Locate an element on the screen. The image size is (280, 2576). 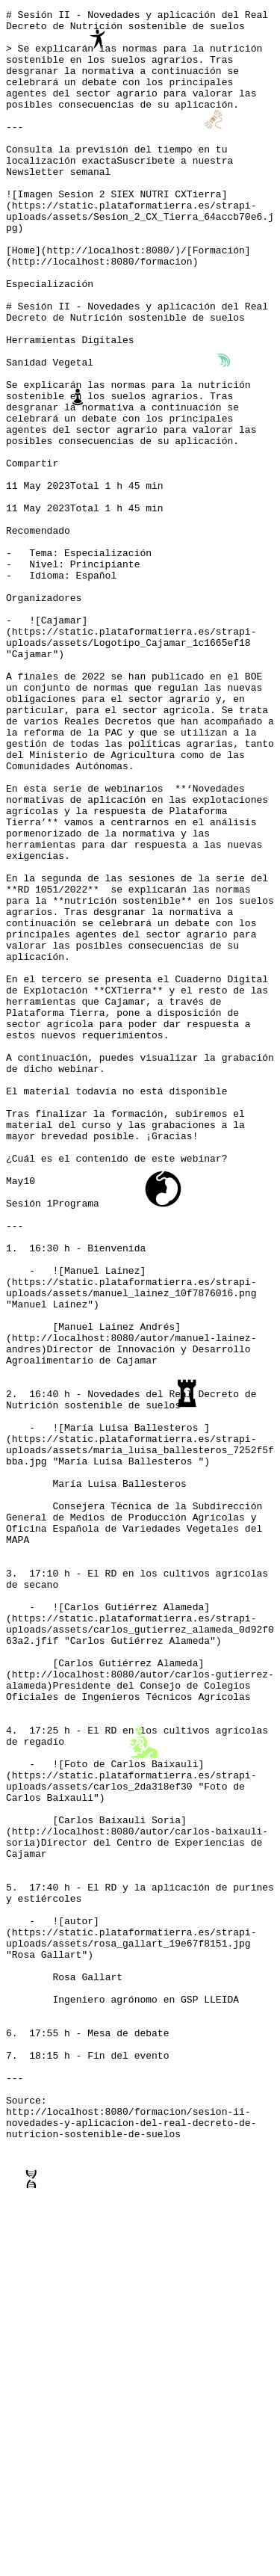
start a new chess game is located at coordinates (78, 397).